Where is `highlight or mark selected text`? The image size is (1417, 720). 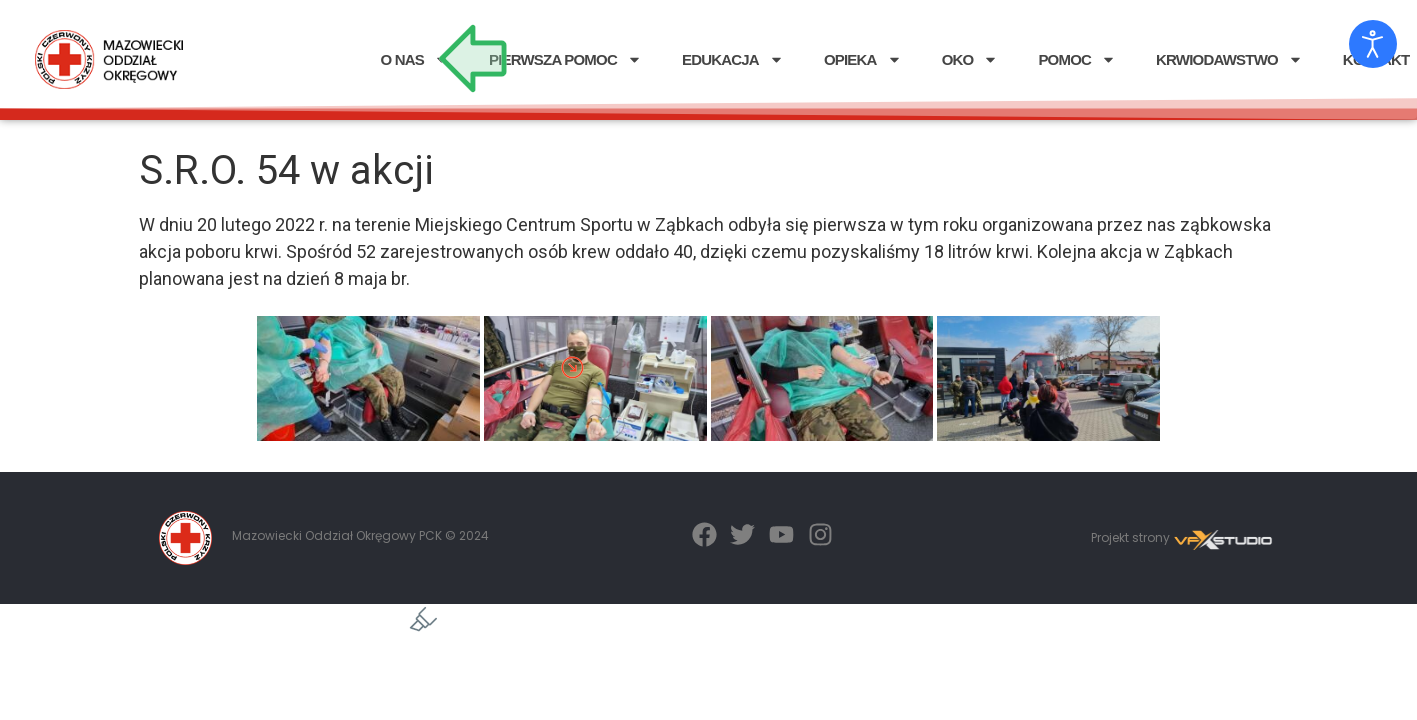
highlight or mark selected text is located at coordinates (422, 620).